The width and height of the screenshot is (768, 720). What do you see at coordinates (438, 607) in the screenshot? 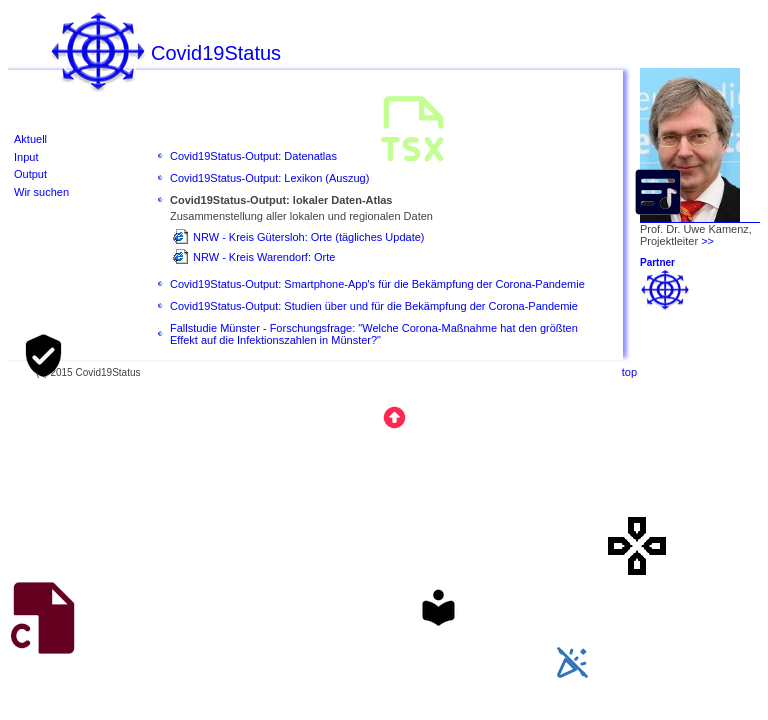
I see `access local library services` at bounding box center [438, 607].